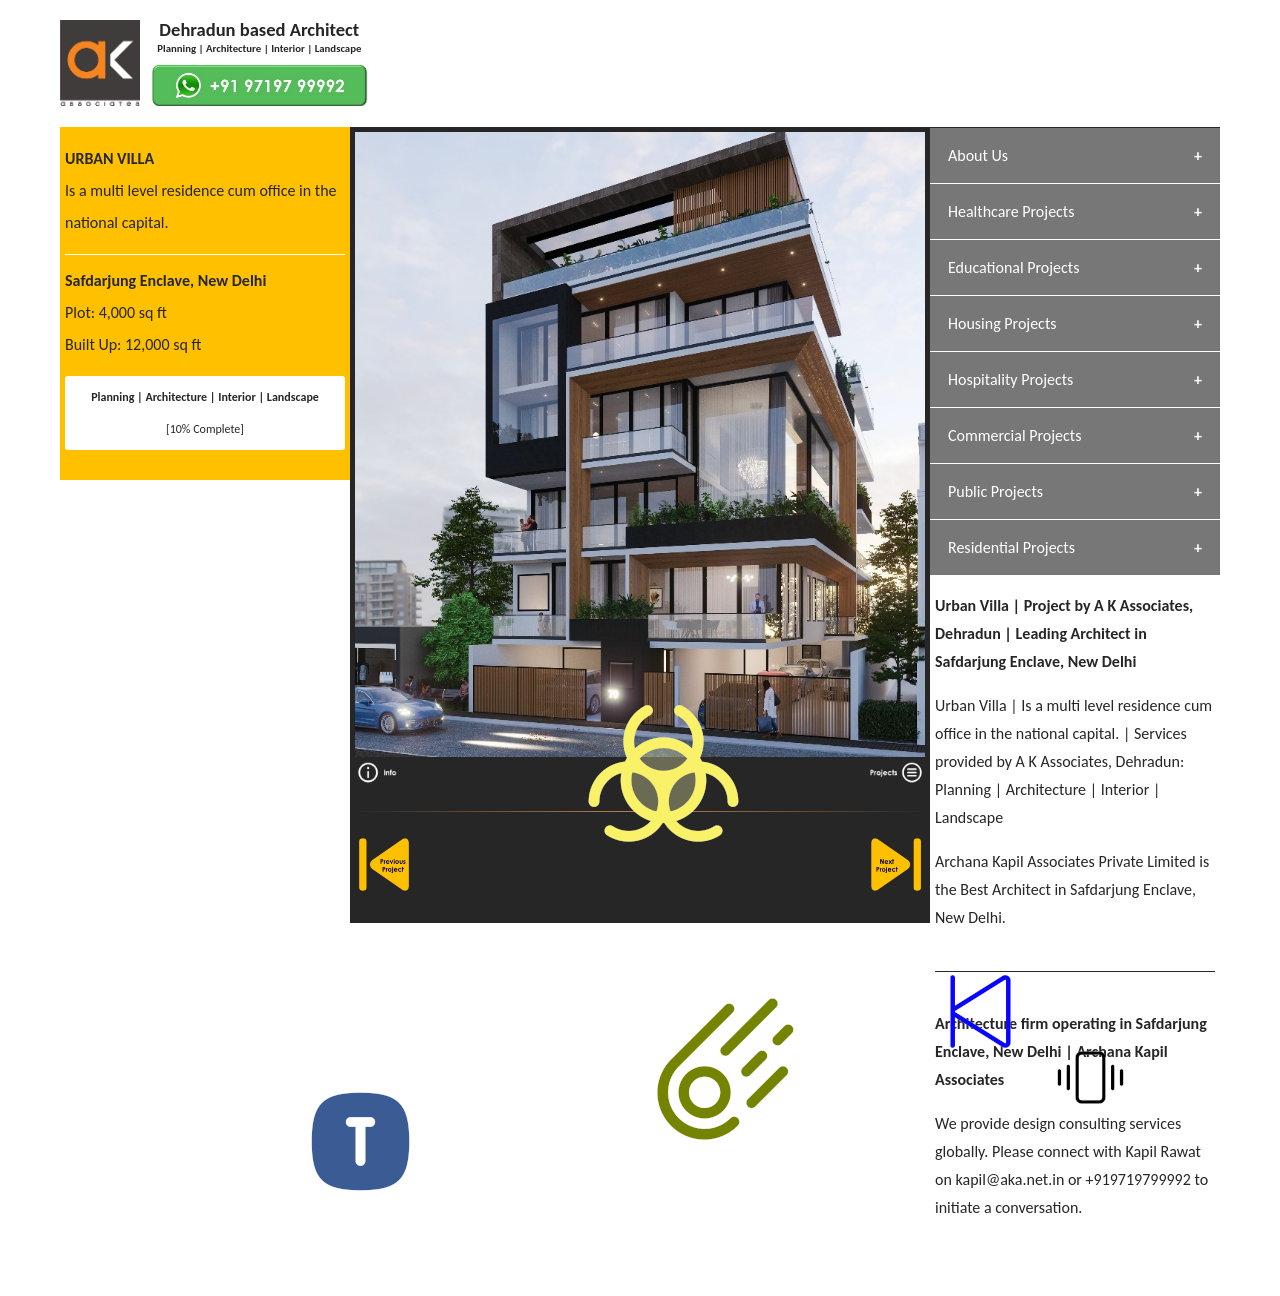  What do you see at coordinates (663, 777) in the screenshot?
I see `indicates hazardous or dangerous content` at bounding box center [663, 777].